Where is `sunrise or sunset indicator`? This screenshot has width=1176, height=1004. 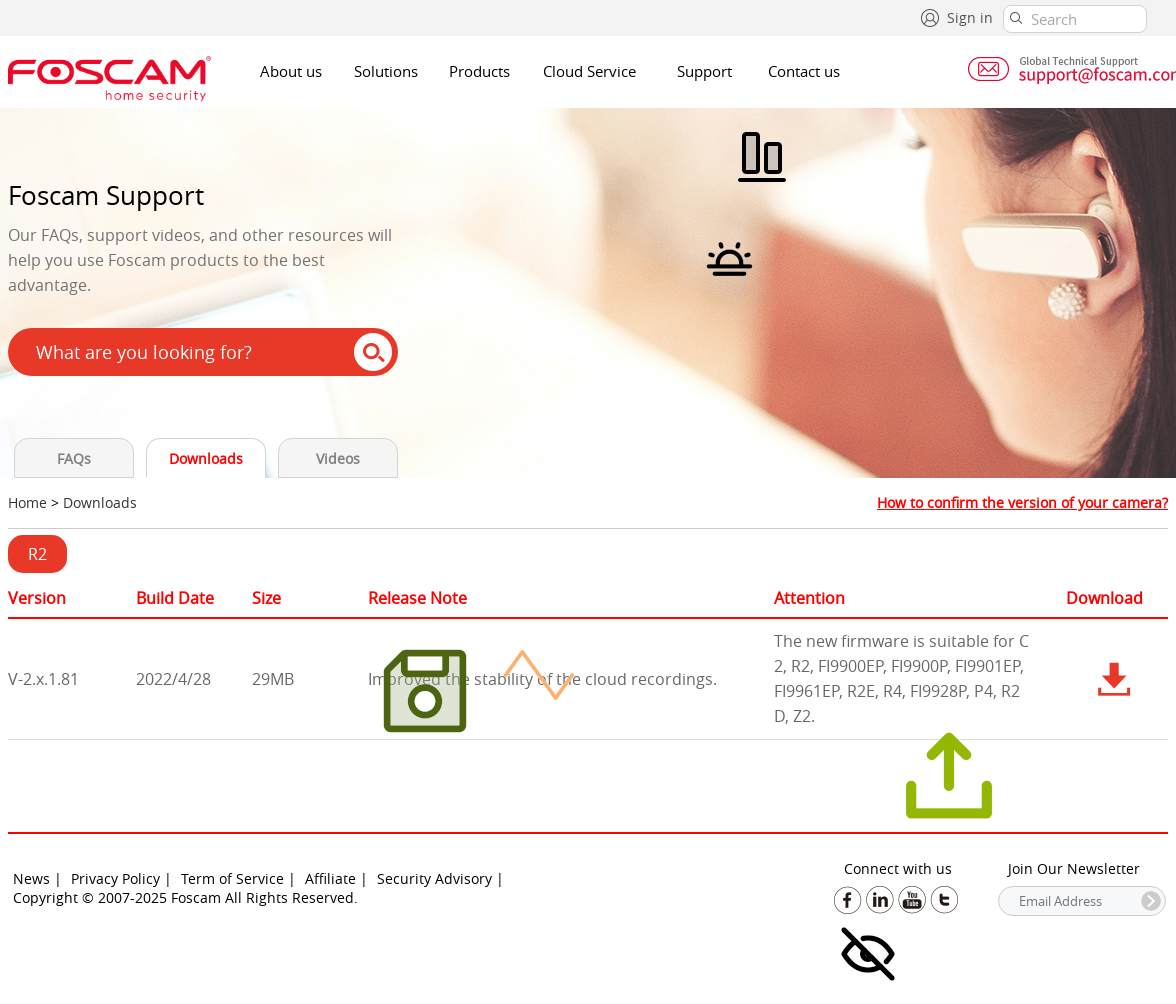
sunrise or sunset indicator is located at coordinates (729, 260).